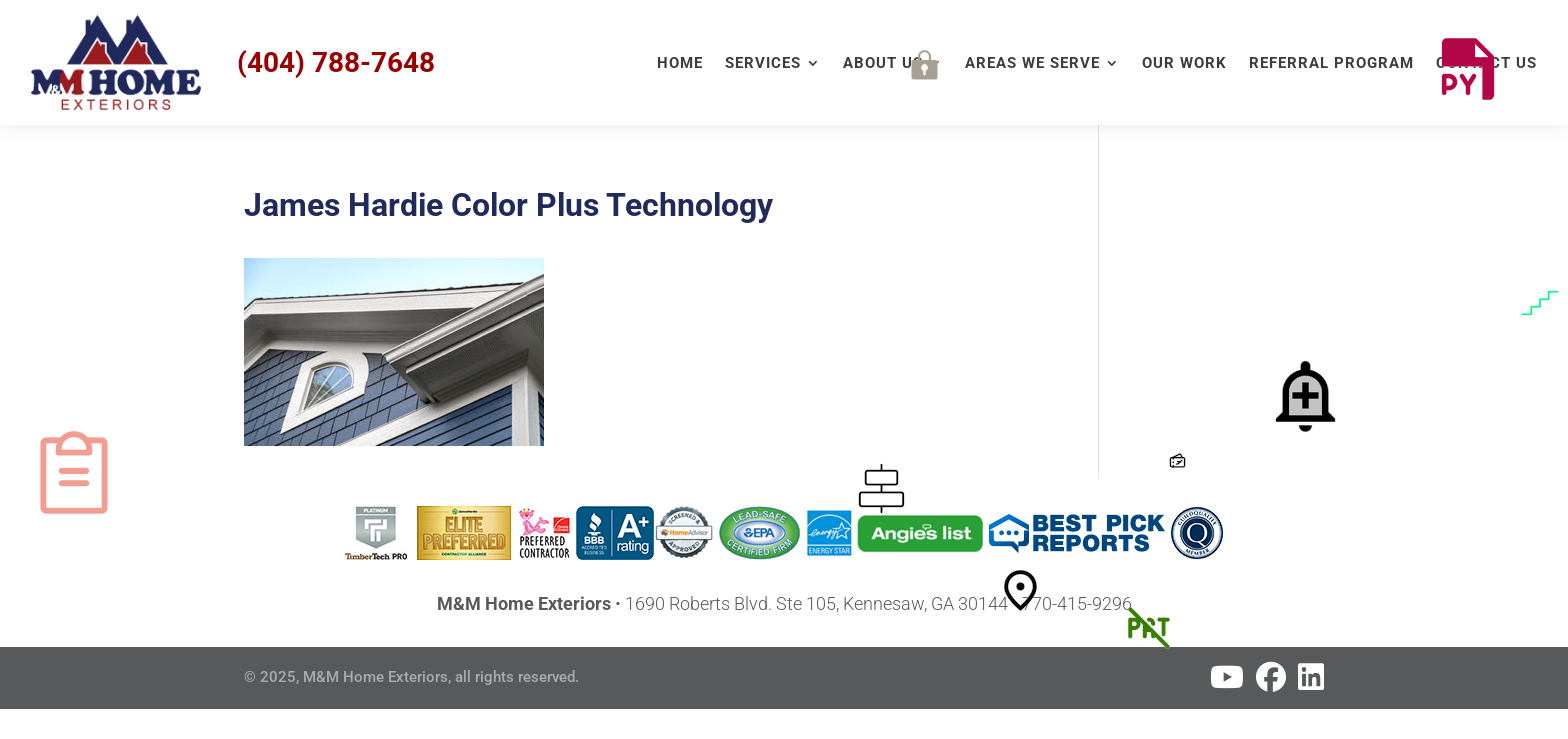  I want to click on access secure or encrypted content, so click(924, 66).